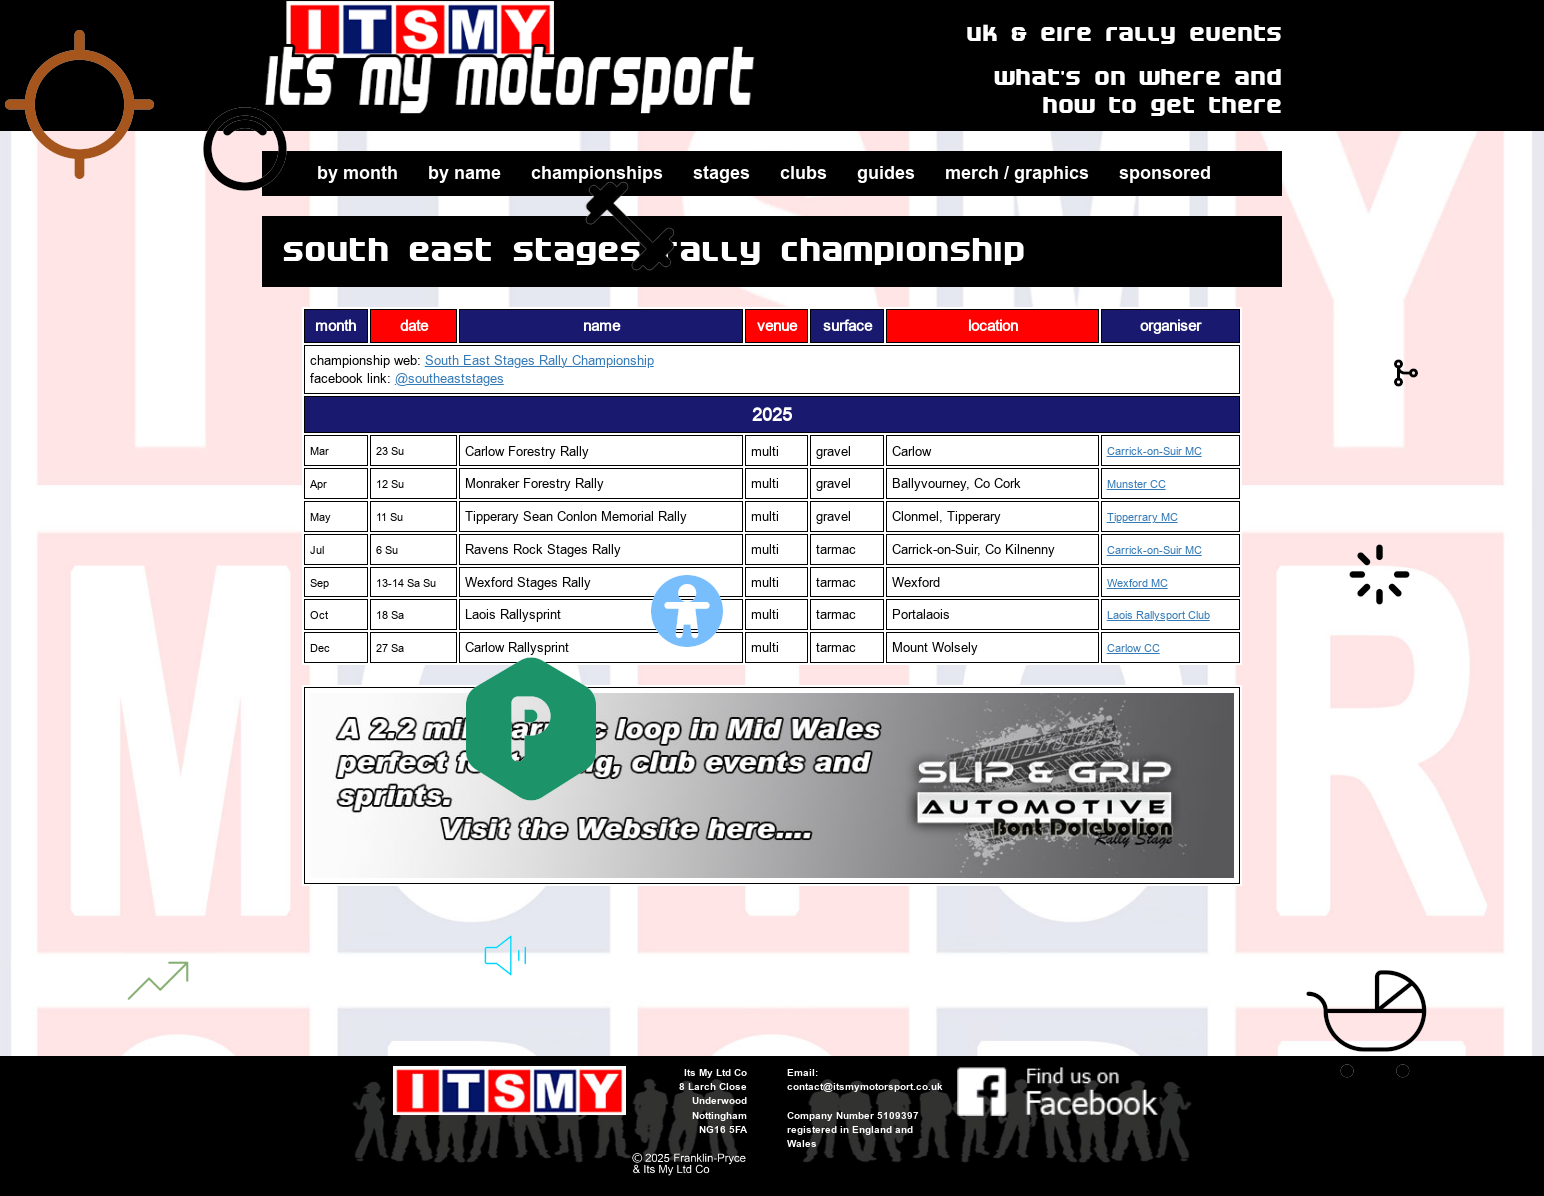 The image size is (1544, 1196). I want to click on view trending or popular content, so click(158, 983).